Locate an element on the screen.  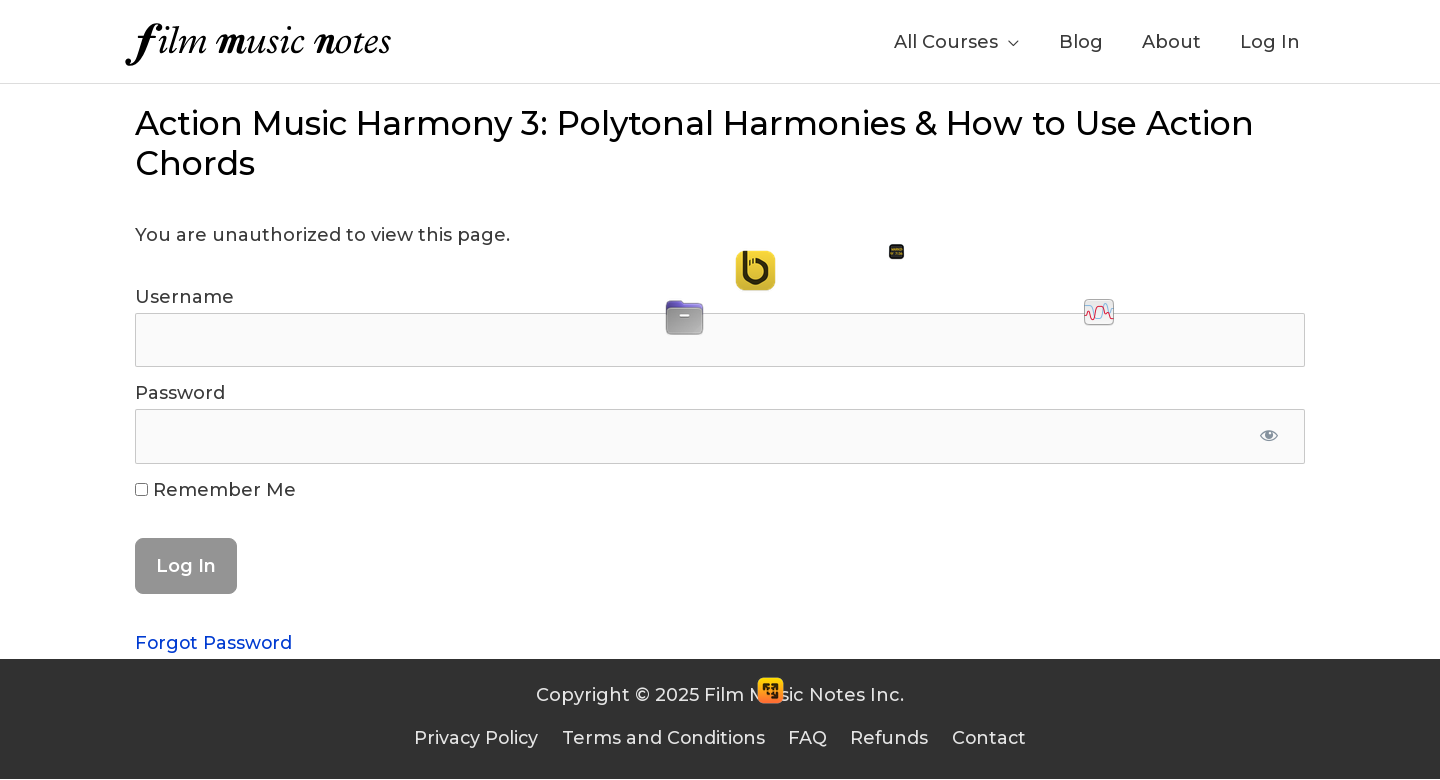
open the console app to view system logs is located at coordinates (896, 251).